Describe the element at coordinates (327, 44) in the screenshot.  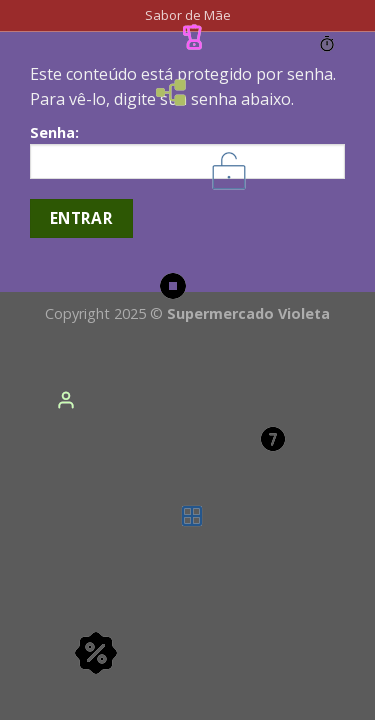
I see `set a countdown timer` at that location.